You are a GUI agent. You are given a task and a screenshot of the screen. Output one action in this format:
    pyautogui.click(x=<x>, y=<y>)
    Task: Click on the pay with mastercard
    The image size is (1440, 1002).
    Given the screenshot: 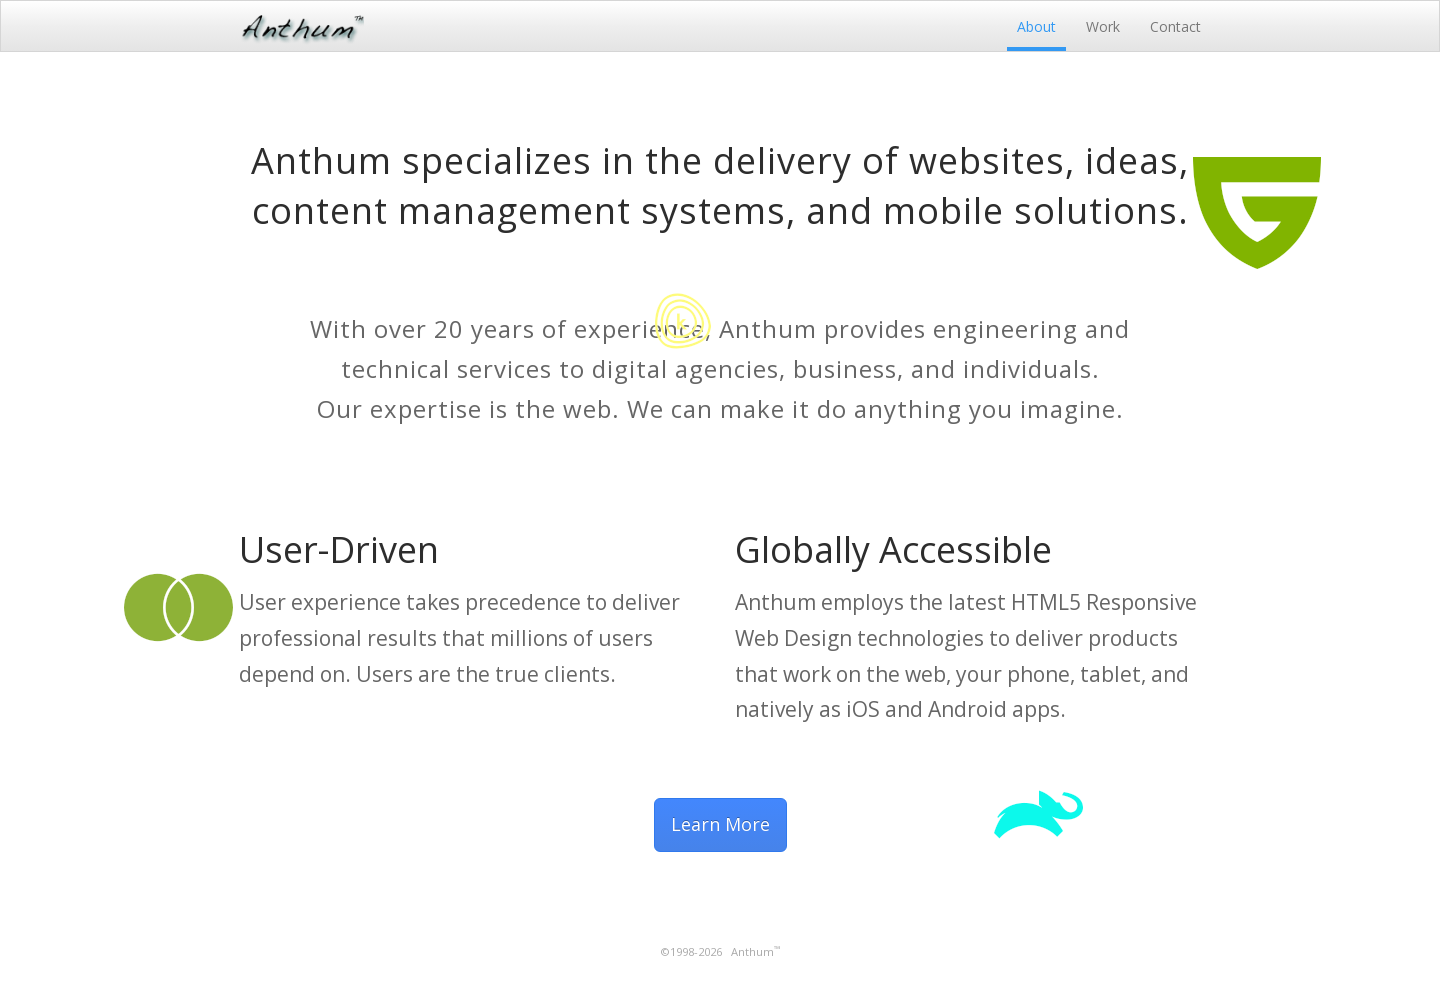 What is the action you would take?
    pyautogui.click(x=178, y=607)
    